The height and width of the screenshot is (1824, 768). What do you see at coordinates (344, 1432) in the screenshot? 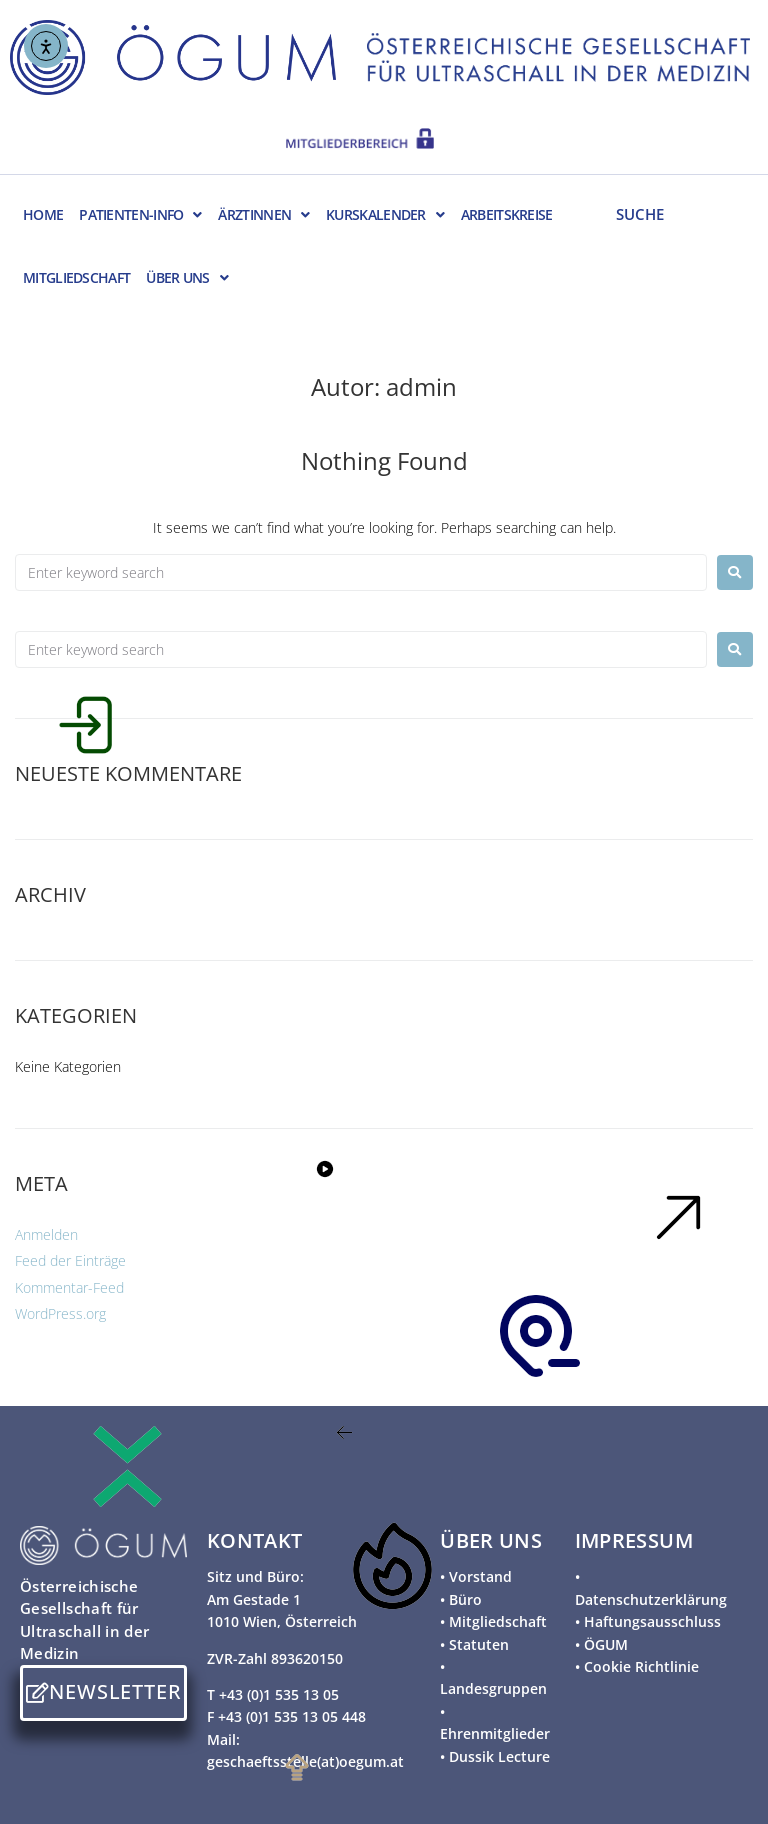
I see `go back to the previous screen` at bounding box center [344, 1432].